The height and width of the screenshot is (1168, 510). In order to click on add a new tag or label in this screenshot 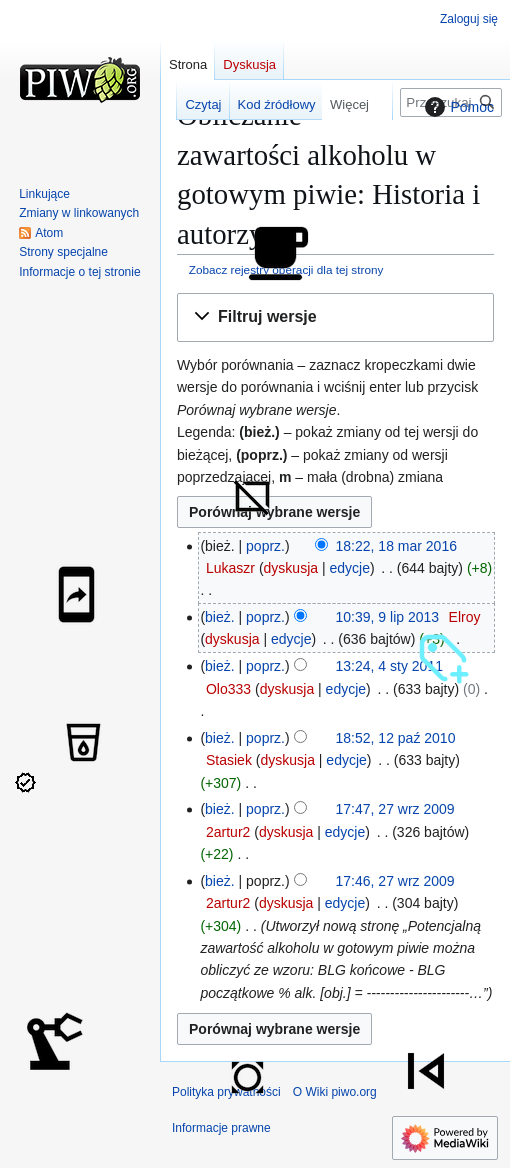, I will do `click(443, 658)`.